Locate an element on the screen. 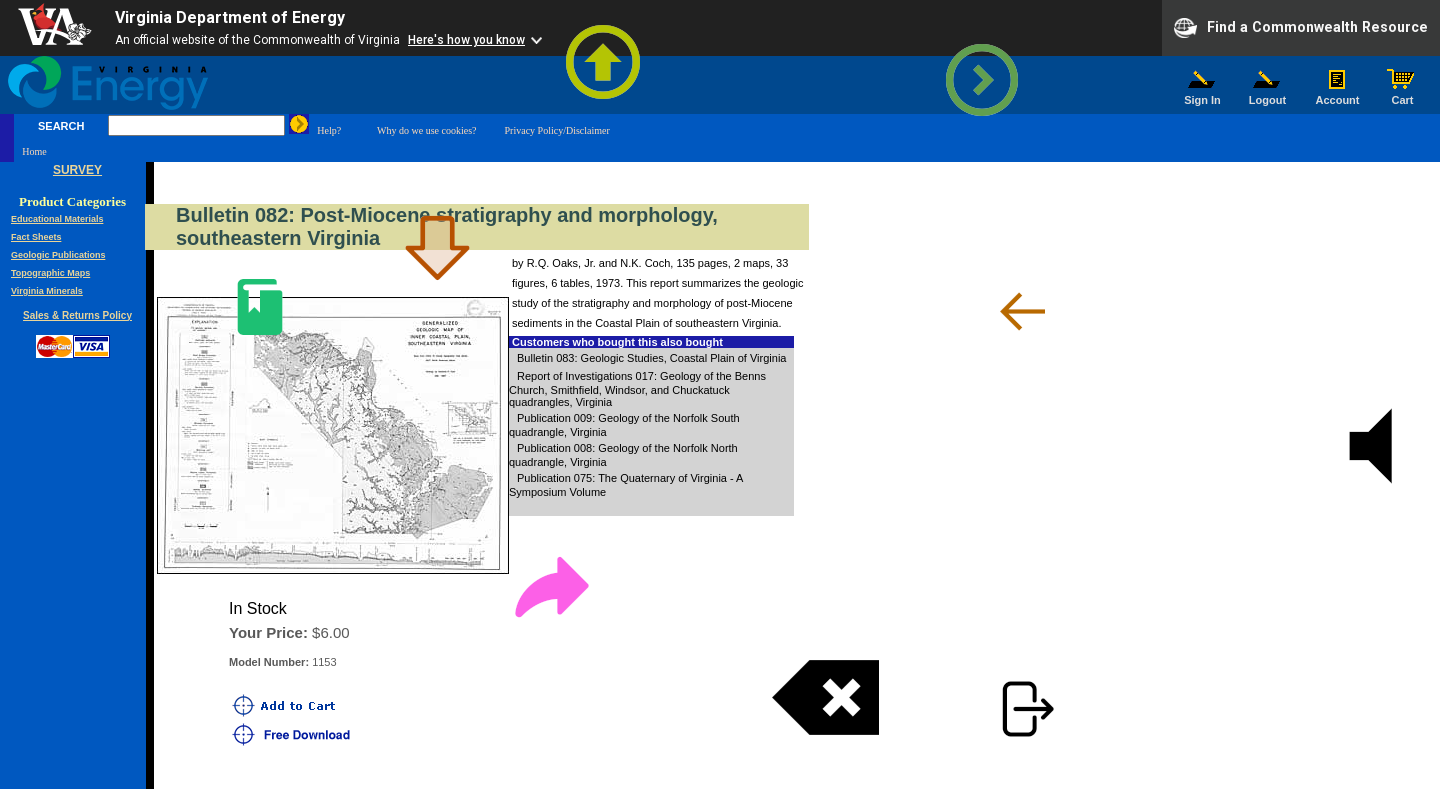 The image size is (1440, 789). mute audio or sound is located at coordinates (1373, 446).